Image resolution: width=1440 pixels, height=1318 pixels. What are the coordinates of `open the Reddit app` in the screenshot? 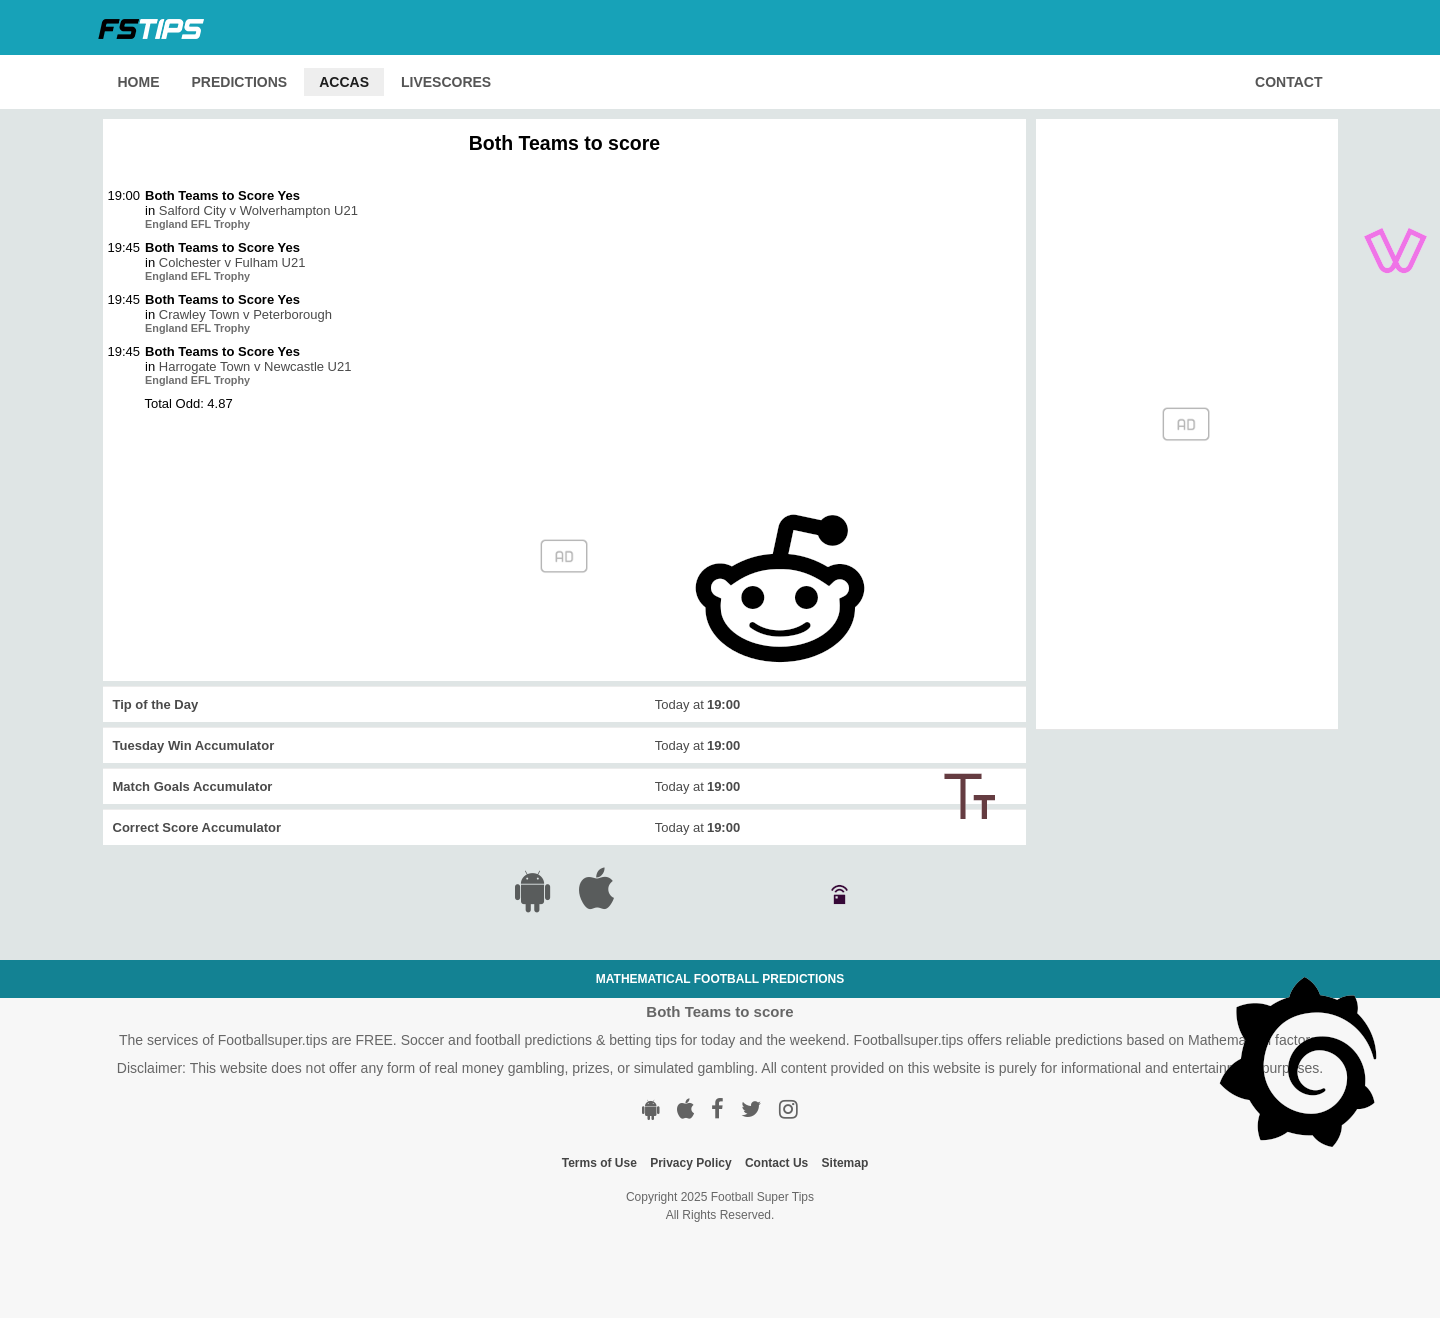 It's located at (780, 586).